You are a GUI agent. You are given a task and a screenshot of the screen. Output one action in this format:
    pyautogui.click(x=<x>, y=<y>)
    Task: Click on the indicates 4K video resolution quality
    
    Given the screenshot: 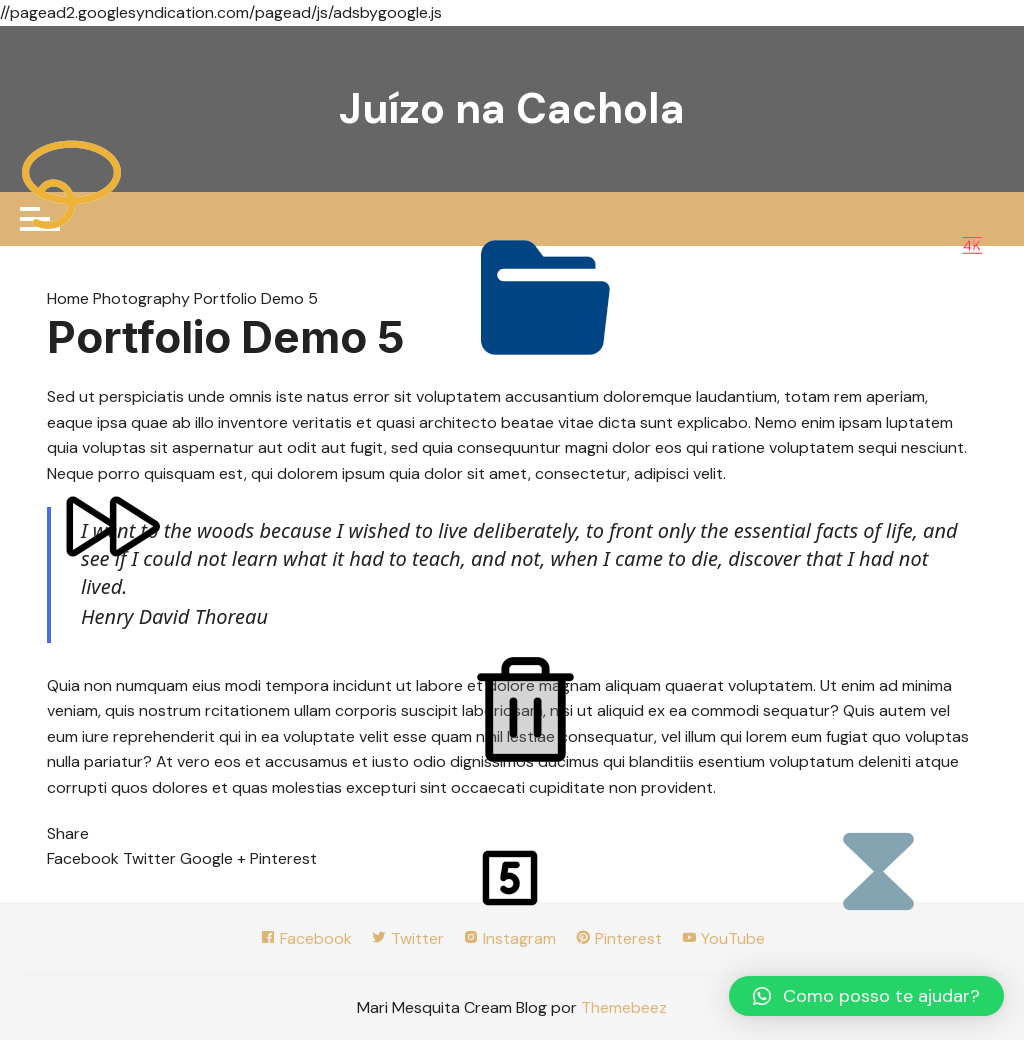 What is the action you would take?
    pyautogui.click(x=972, y=245)
    